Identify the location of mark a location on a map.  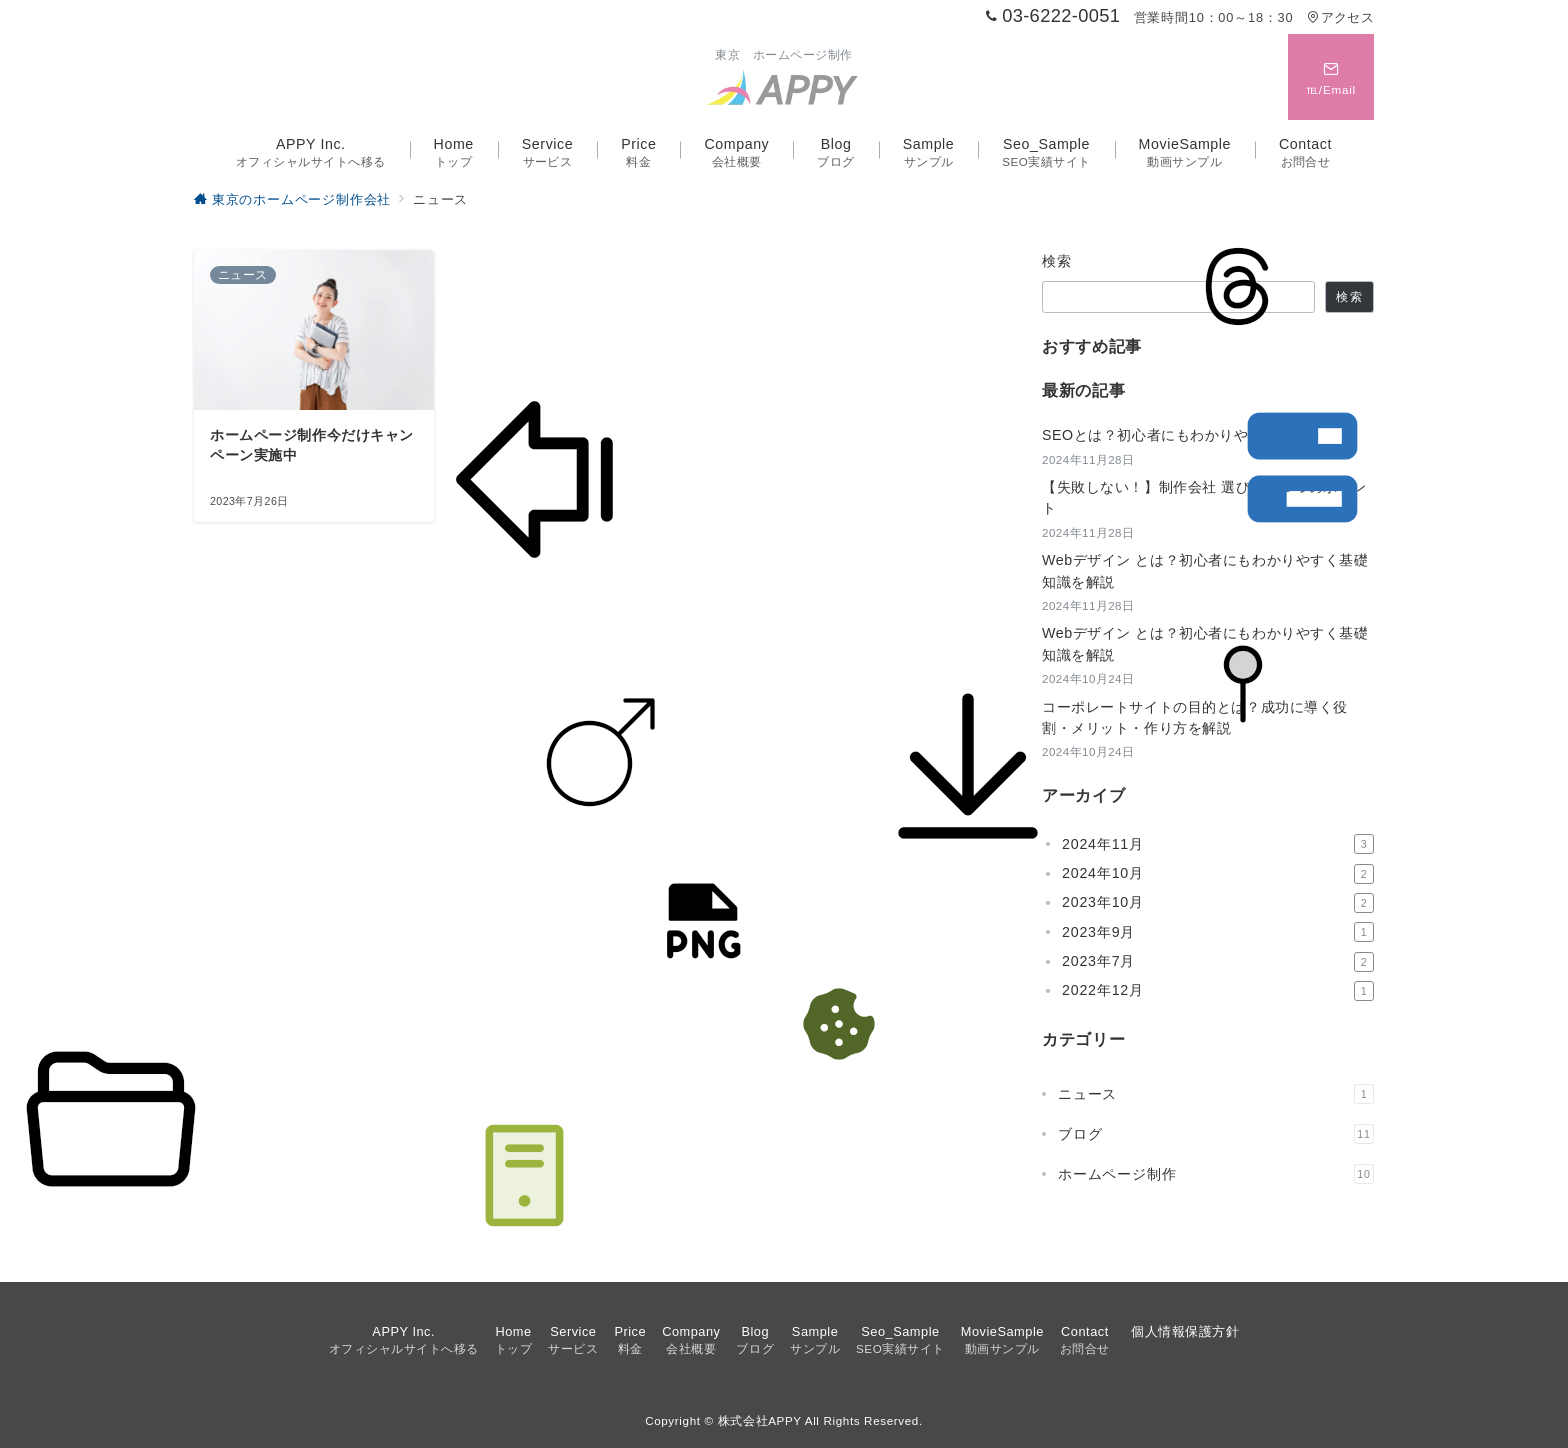
(1243, 684).